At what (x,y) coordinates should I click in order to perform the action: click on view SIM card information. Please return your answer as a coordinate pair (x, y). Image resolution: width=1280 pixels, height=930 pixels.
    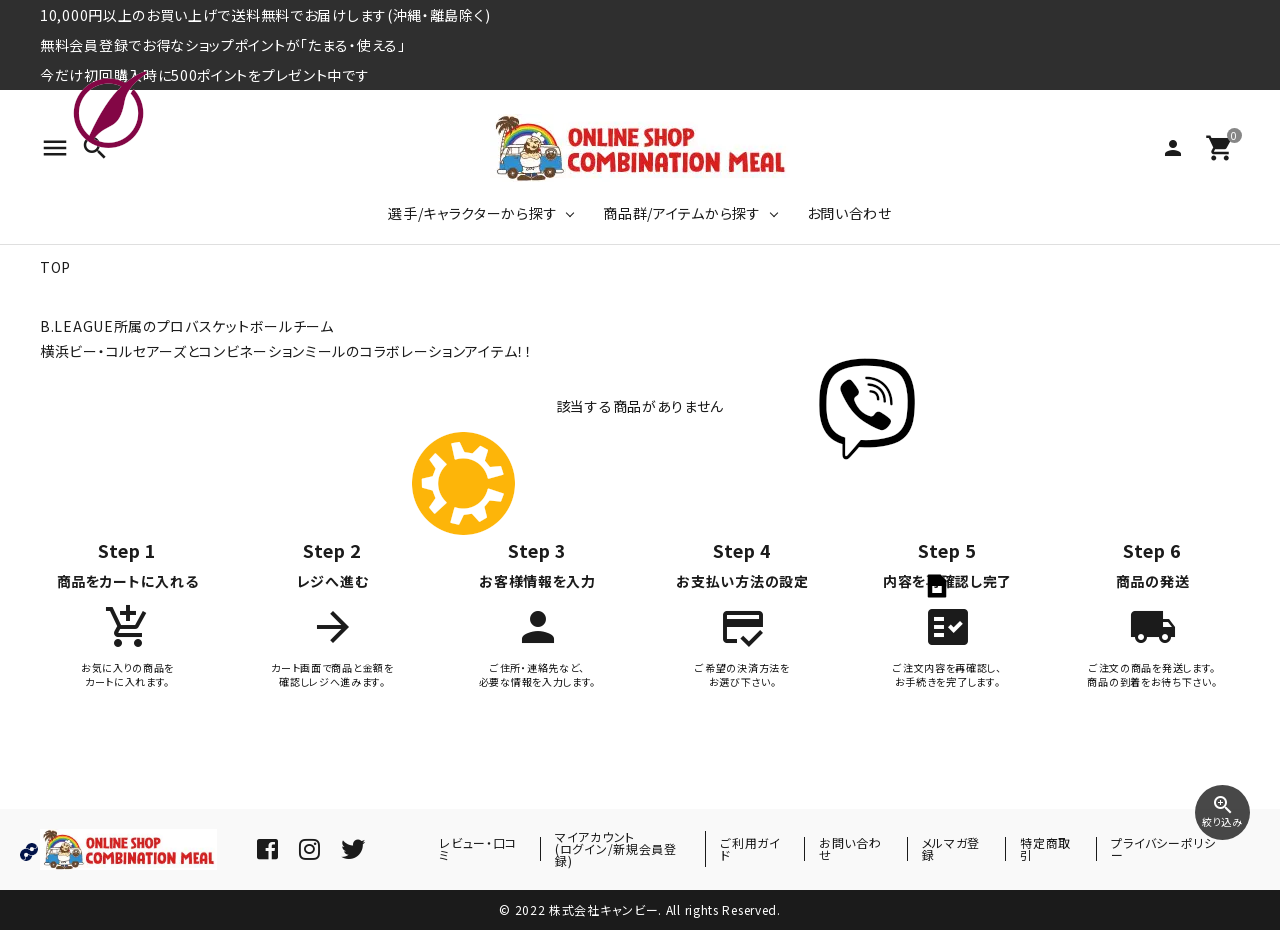
    Looking at the image, I should click on (937, 586).